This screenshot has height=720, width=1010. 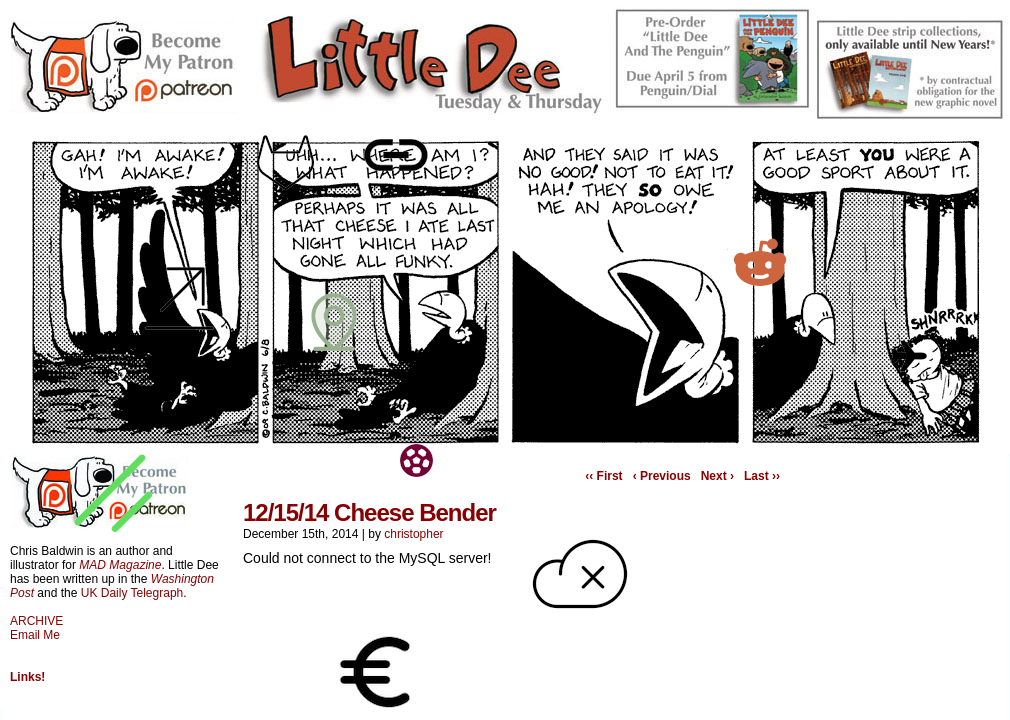 I want to click on open link in new tab or window, so click(x=179, y=295).